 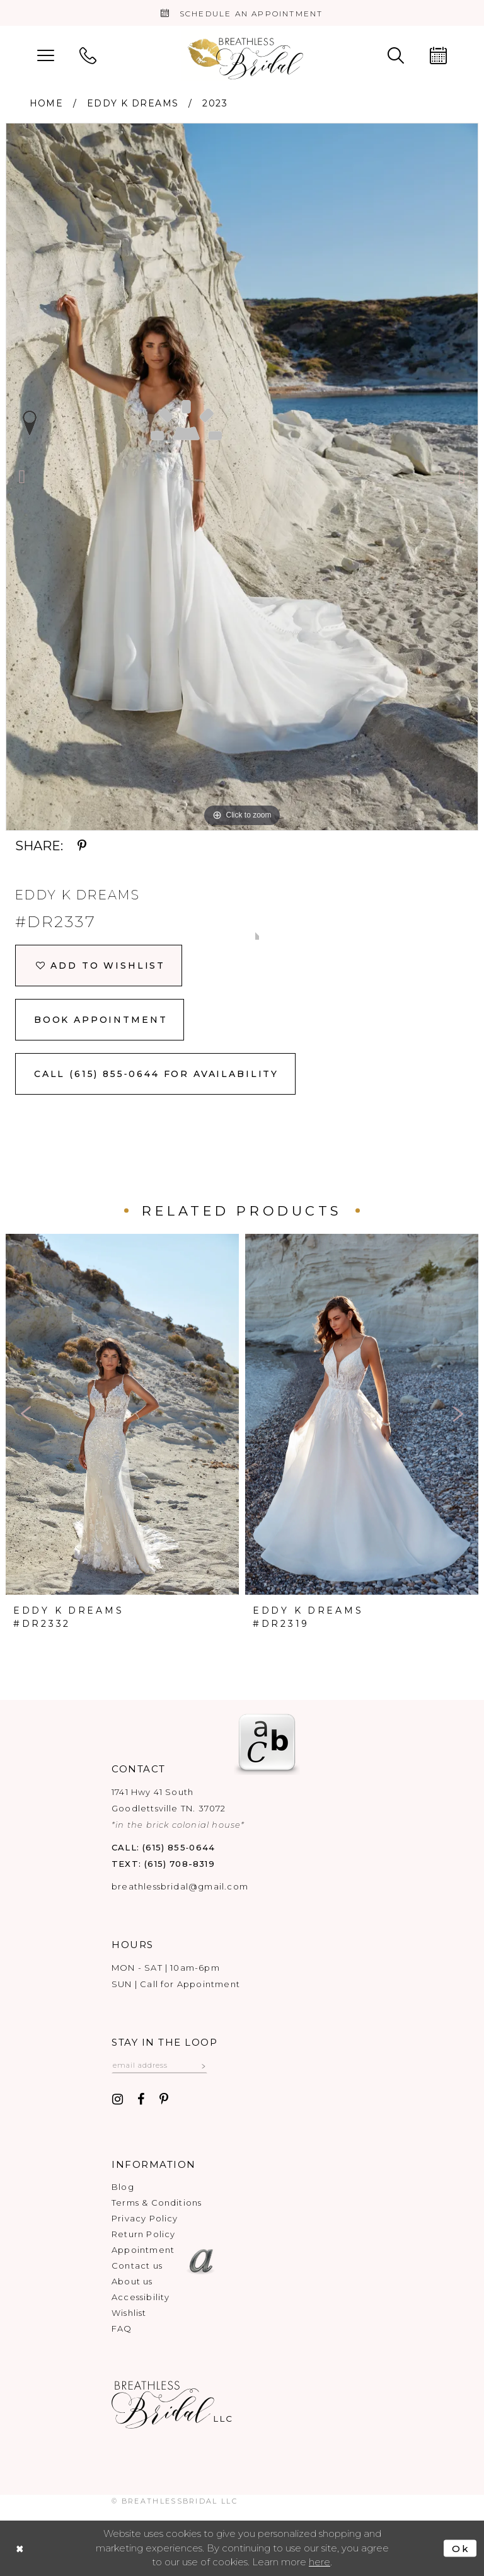 What do you see at coordinates (267, 1741) in the screenshot?
I see `adjust font settings for your desktop` at bounding box center [267, 1741].